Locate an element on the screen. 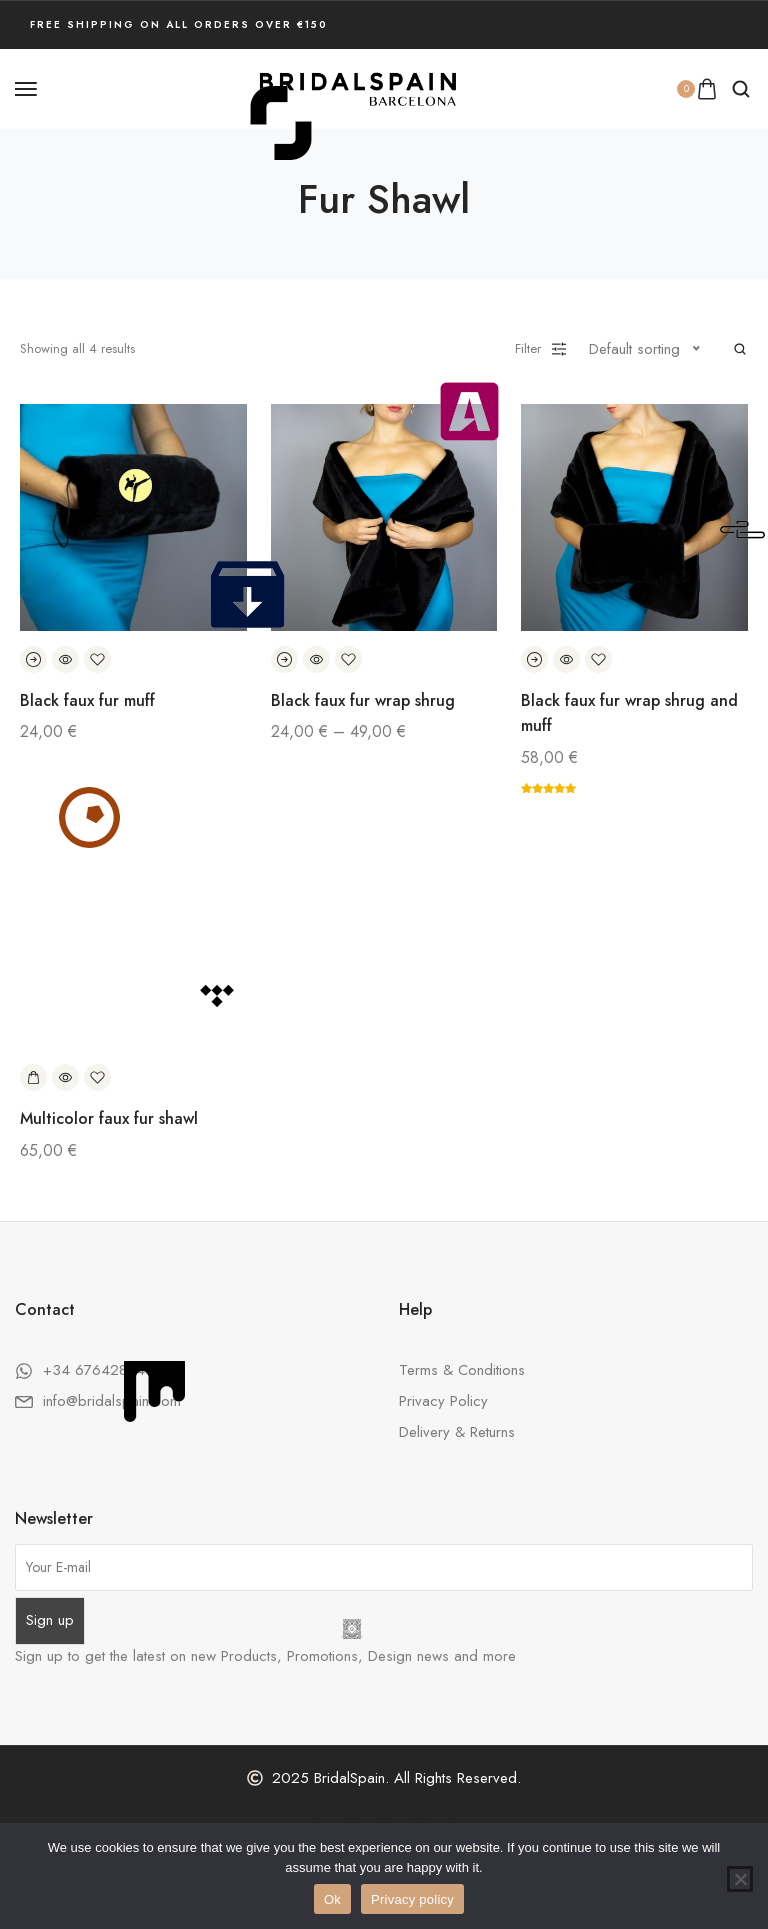 This screenshot has height=1929, width=768. open tidal music streaming app is located at coordinates (217, 996).